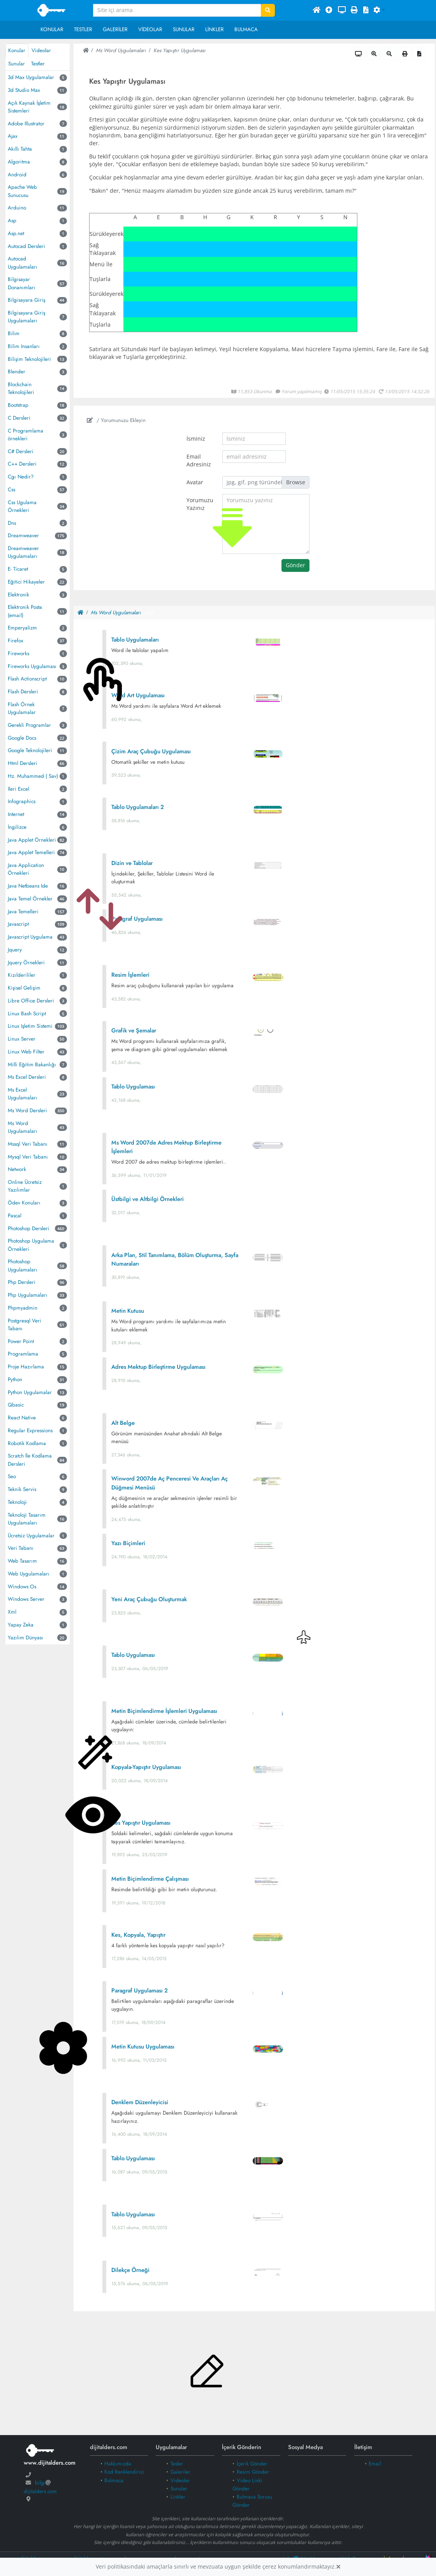 The width and height of the screenshot is (436, 2576). I want to click on view or preview content, so click(93, 1815).